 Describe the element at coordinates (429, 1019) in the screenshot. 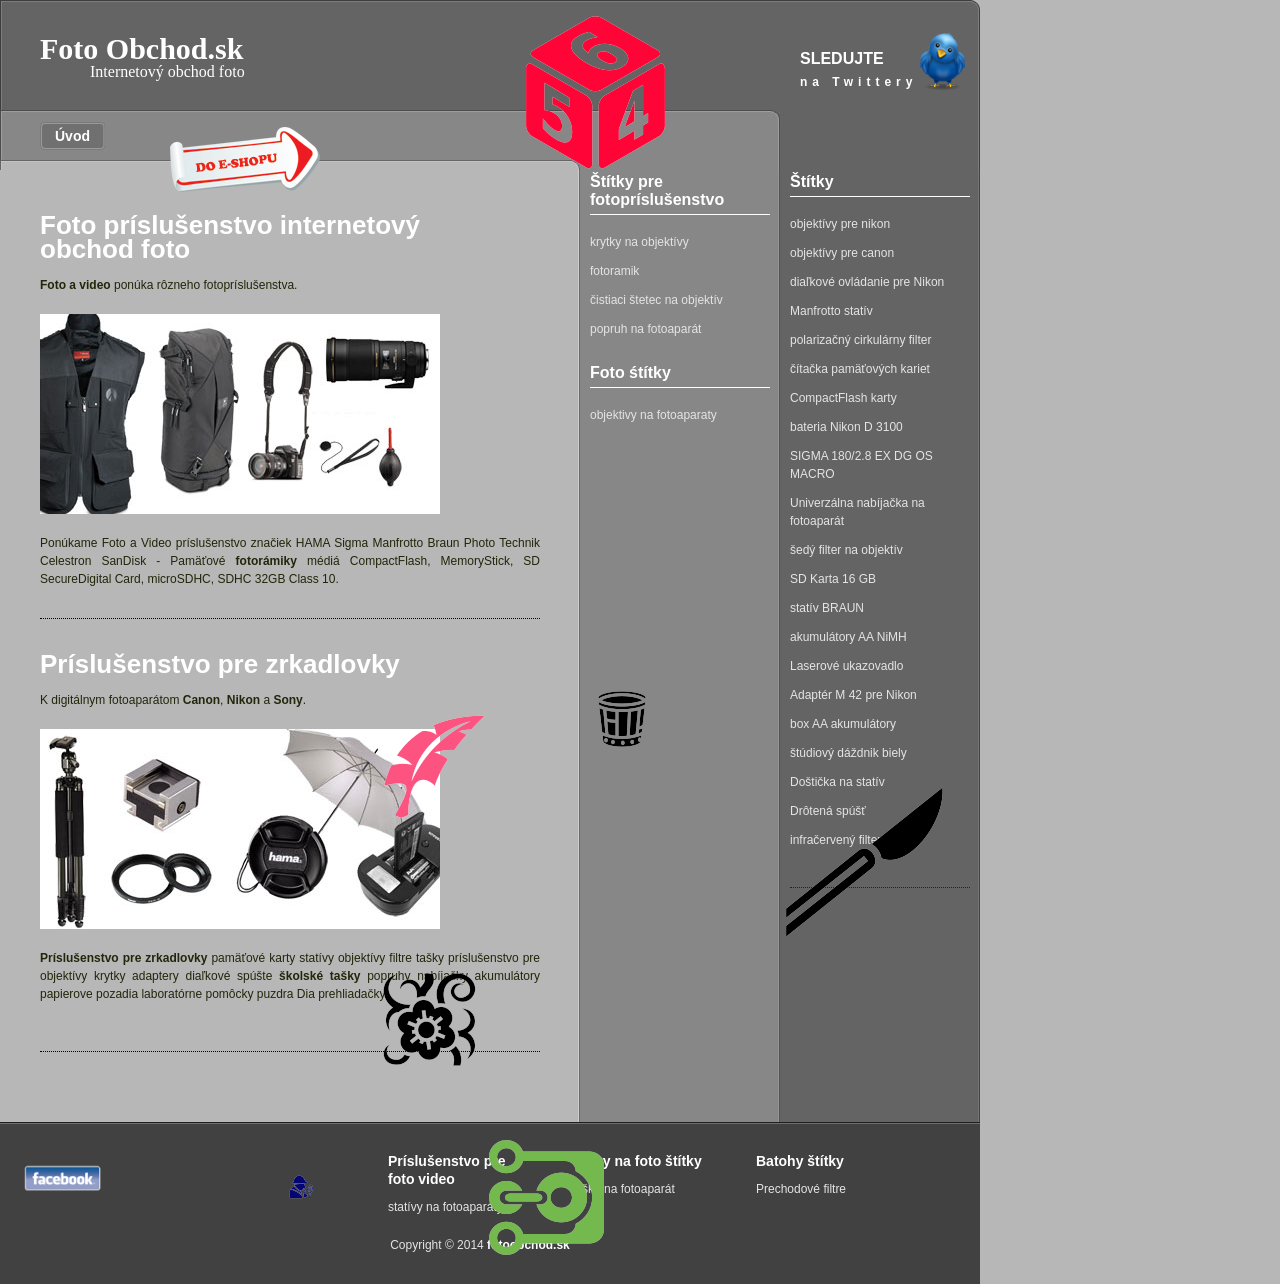

I see `decorative floral element for game UI` at that location.